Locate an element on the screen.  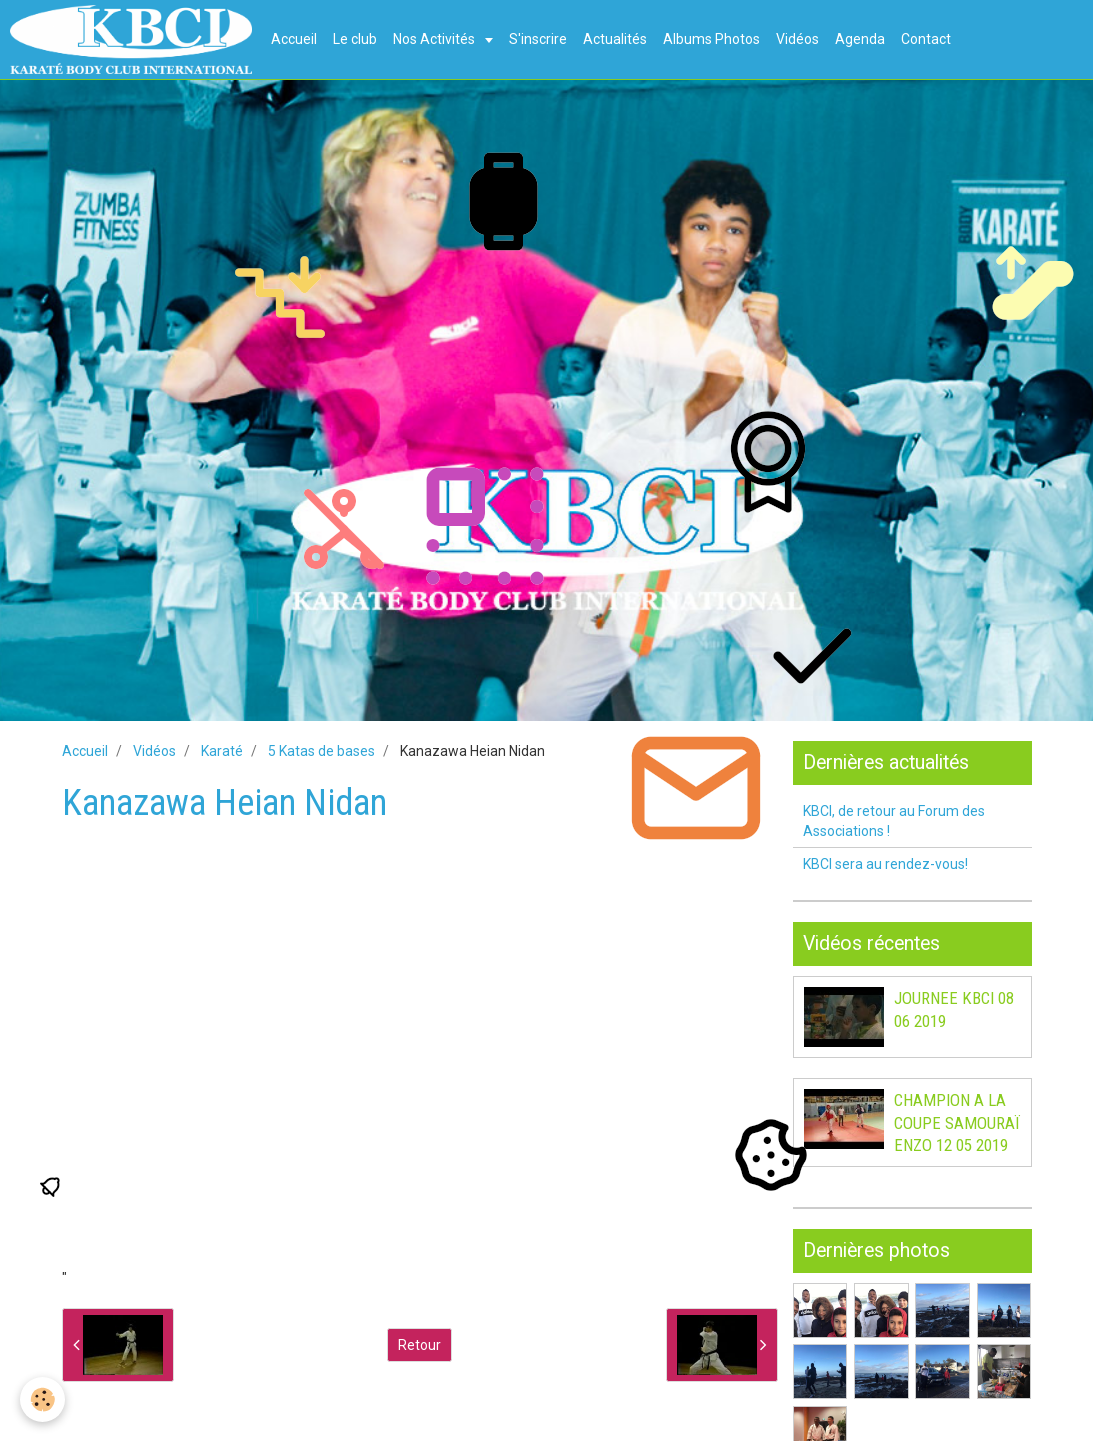
disable hierarchical view is located at coordinates (344, 529).